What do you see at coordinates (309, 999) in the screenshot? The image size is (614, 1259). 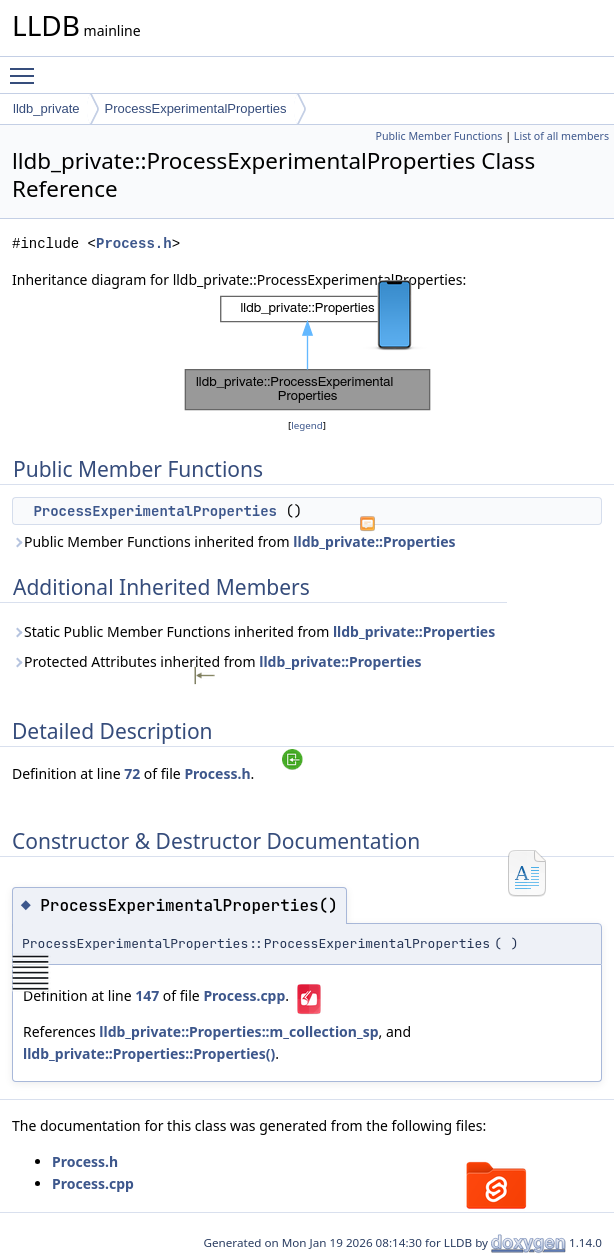 I see `an encapsulated postscript (.eps) file` at bounding box center [309, 999].